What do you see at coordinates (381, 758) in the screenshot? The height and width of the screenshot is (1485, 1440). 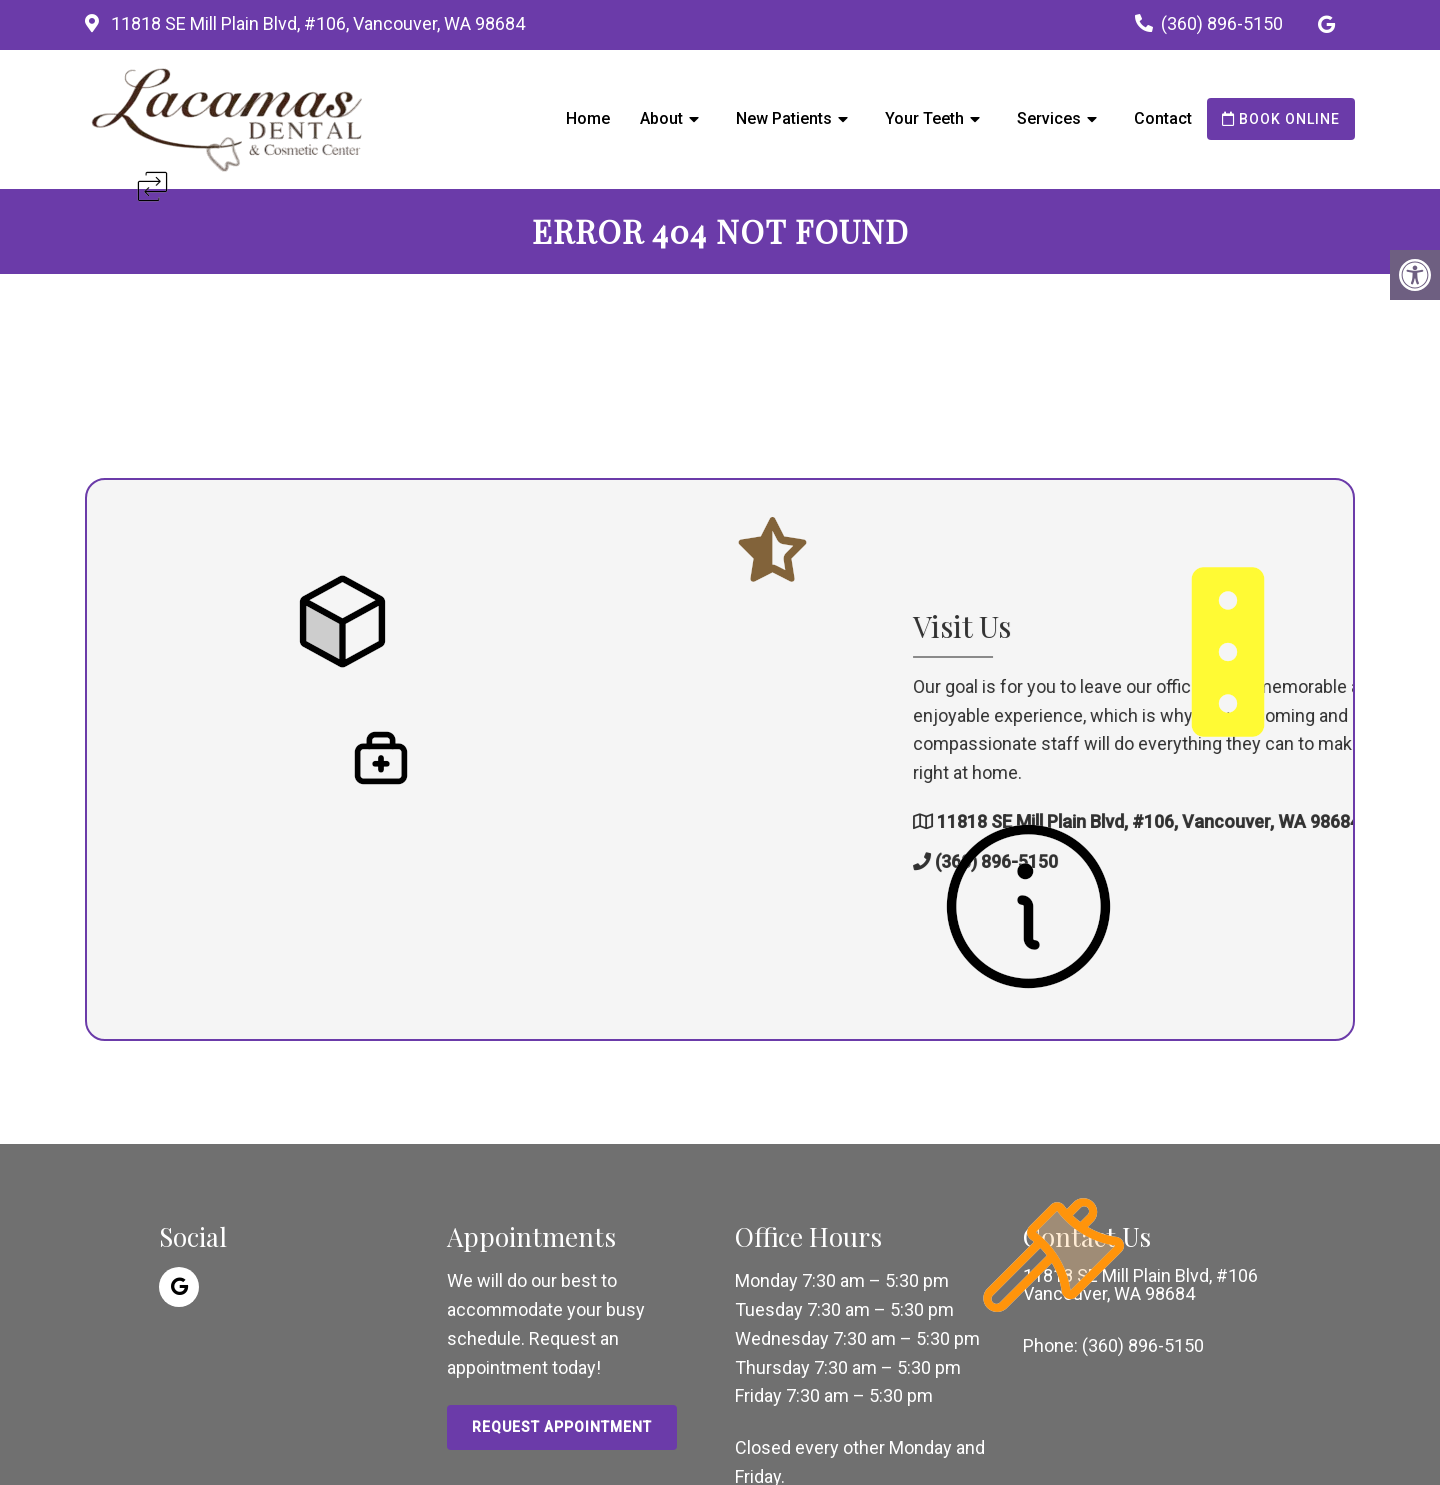 I see `access health or medical resources` at bounding box center [381, 758].